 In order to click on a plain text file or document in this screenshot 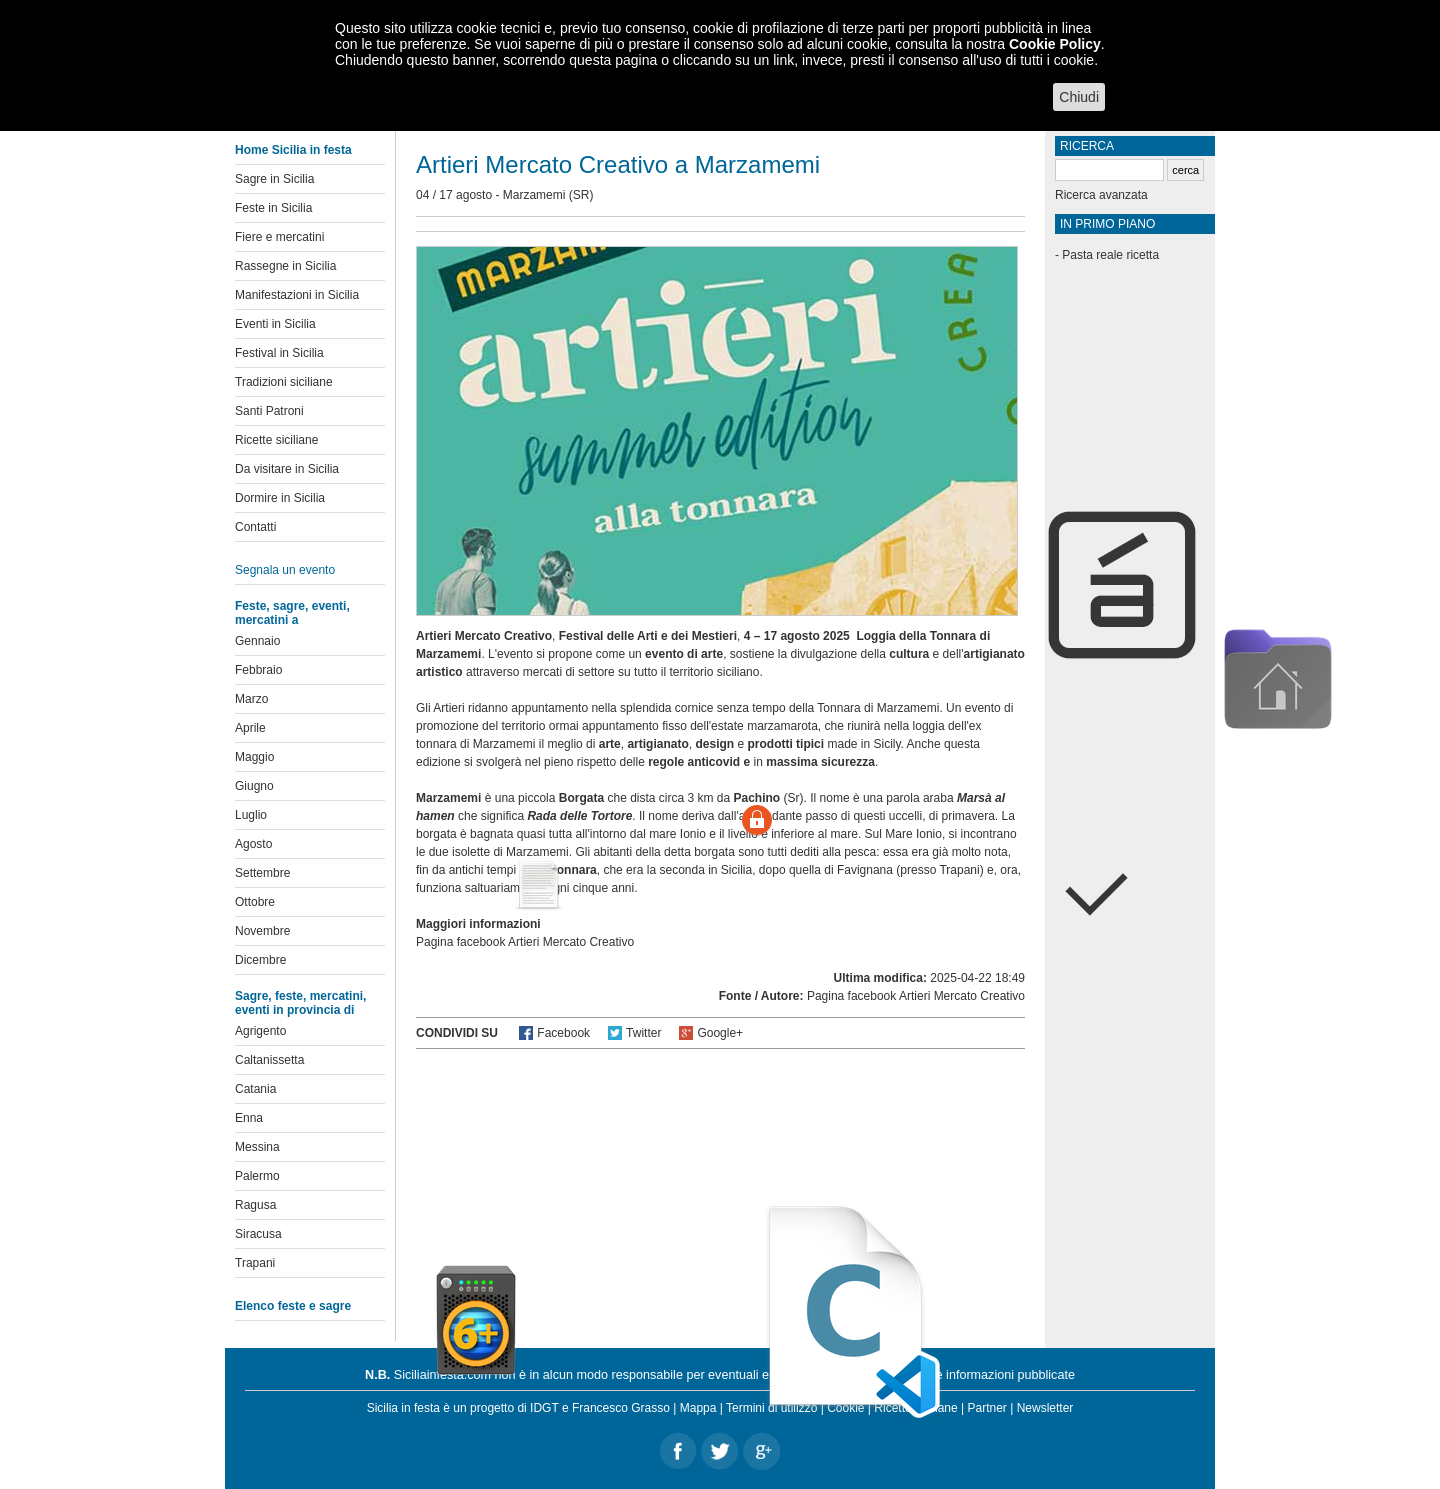, I will do `click(539, 884)`.